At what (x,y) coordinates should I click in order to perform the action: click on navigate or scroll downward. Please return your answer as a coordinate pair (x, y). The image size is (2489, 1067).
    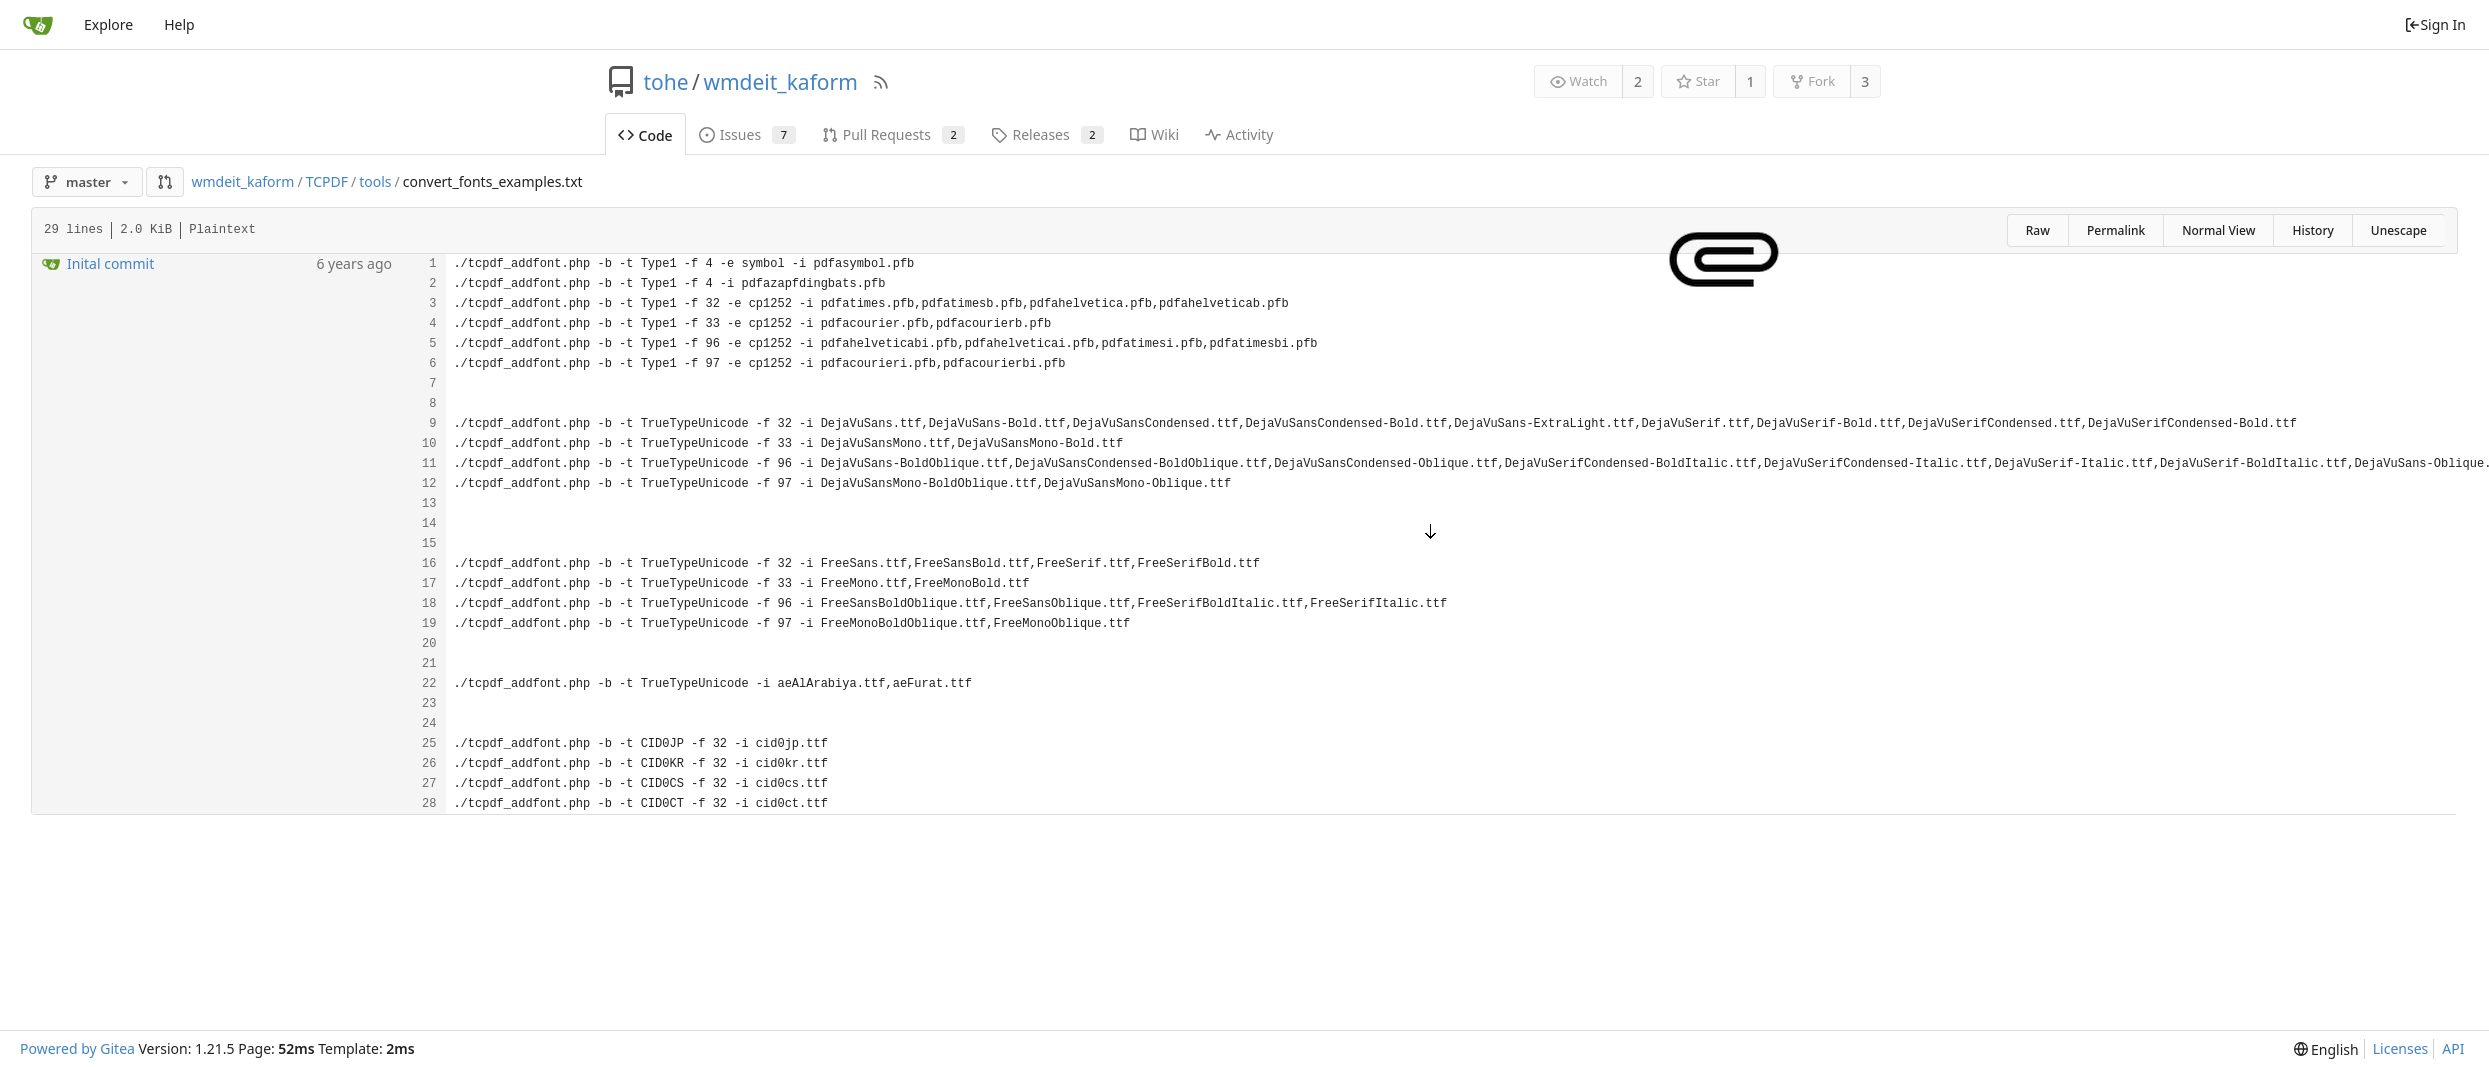
    Looking at the image, I should click on (1430, 531).